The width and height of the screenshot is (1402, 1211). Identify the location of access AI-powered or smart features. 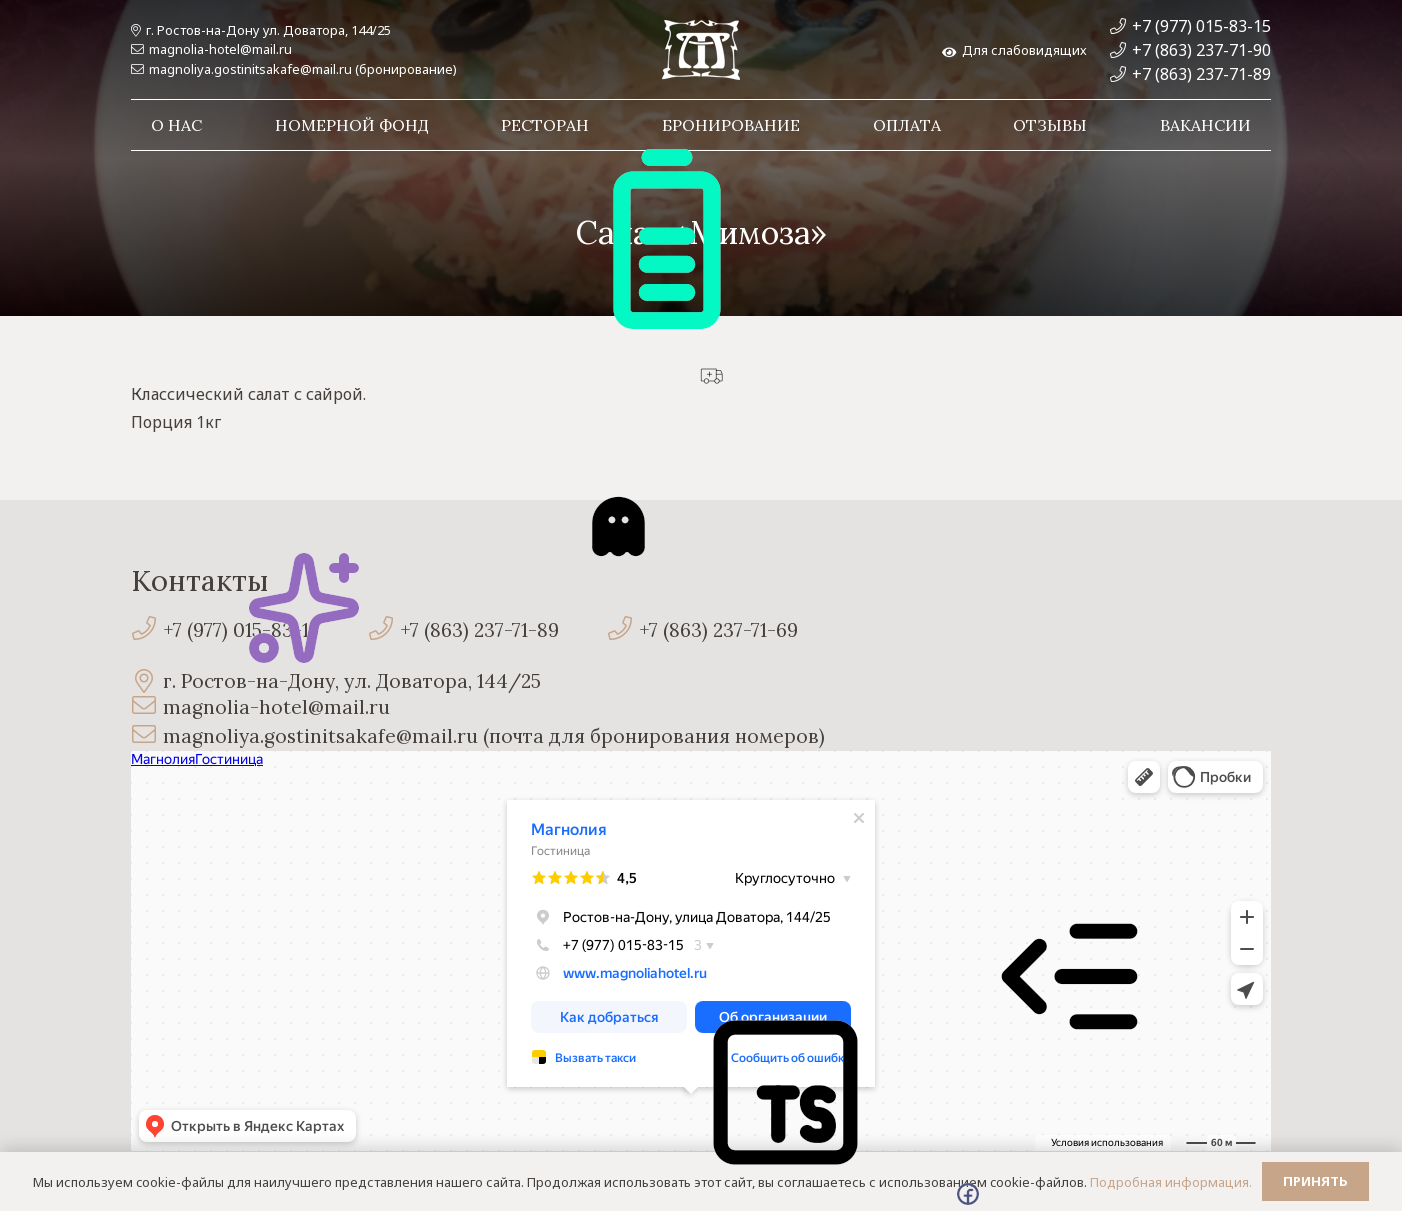
(304, 608).